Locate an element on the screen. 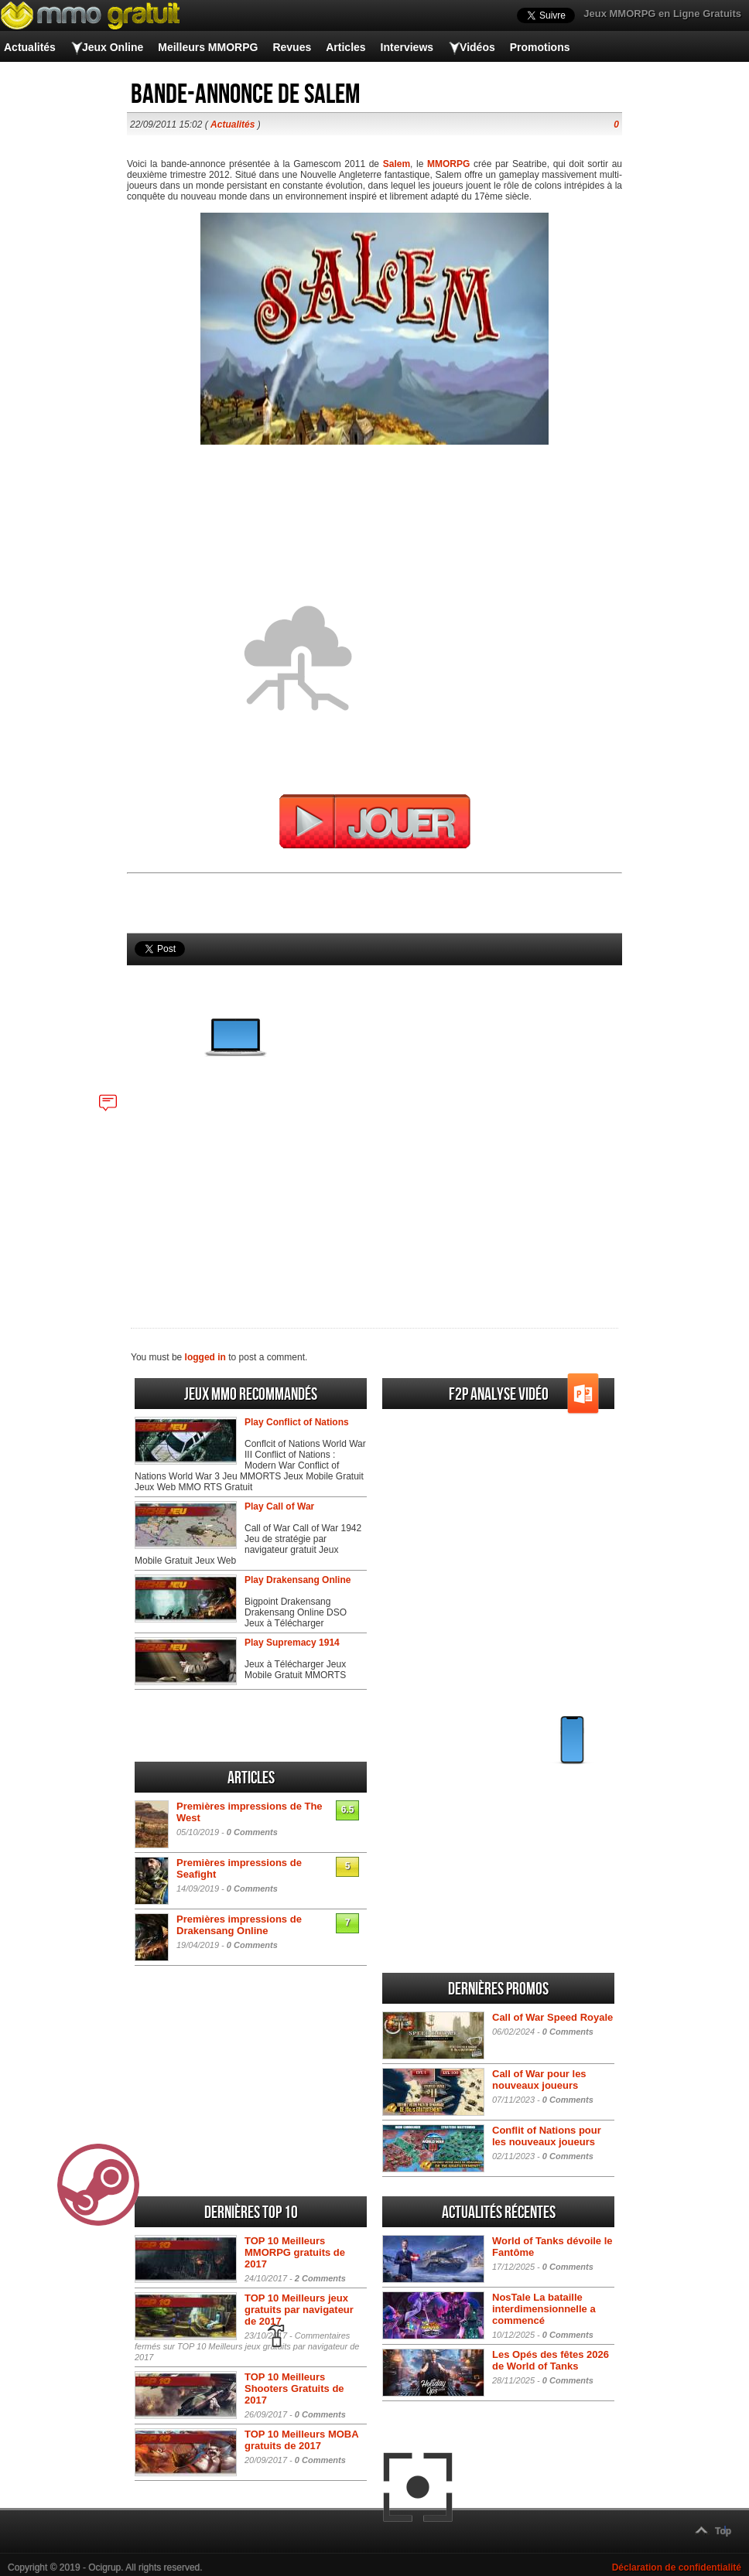  indicates stormy weather conditions is located at coordinates (298, 660).